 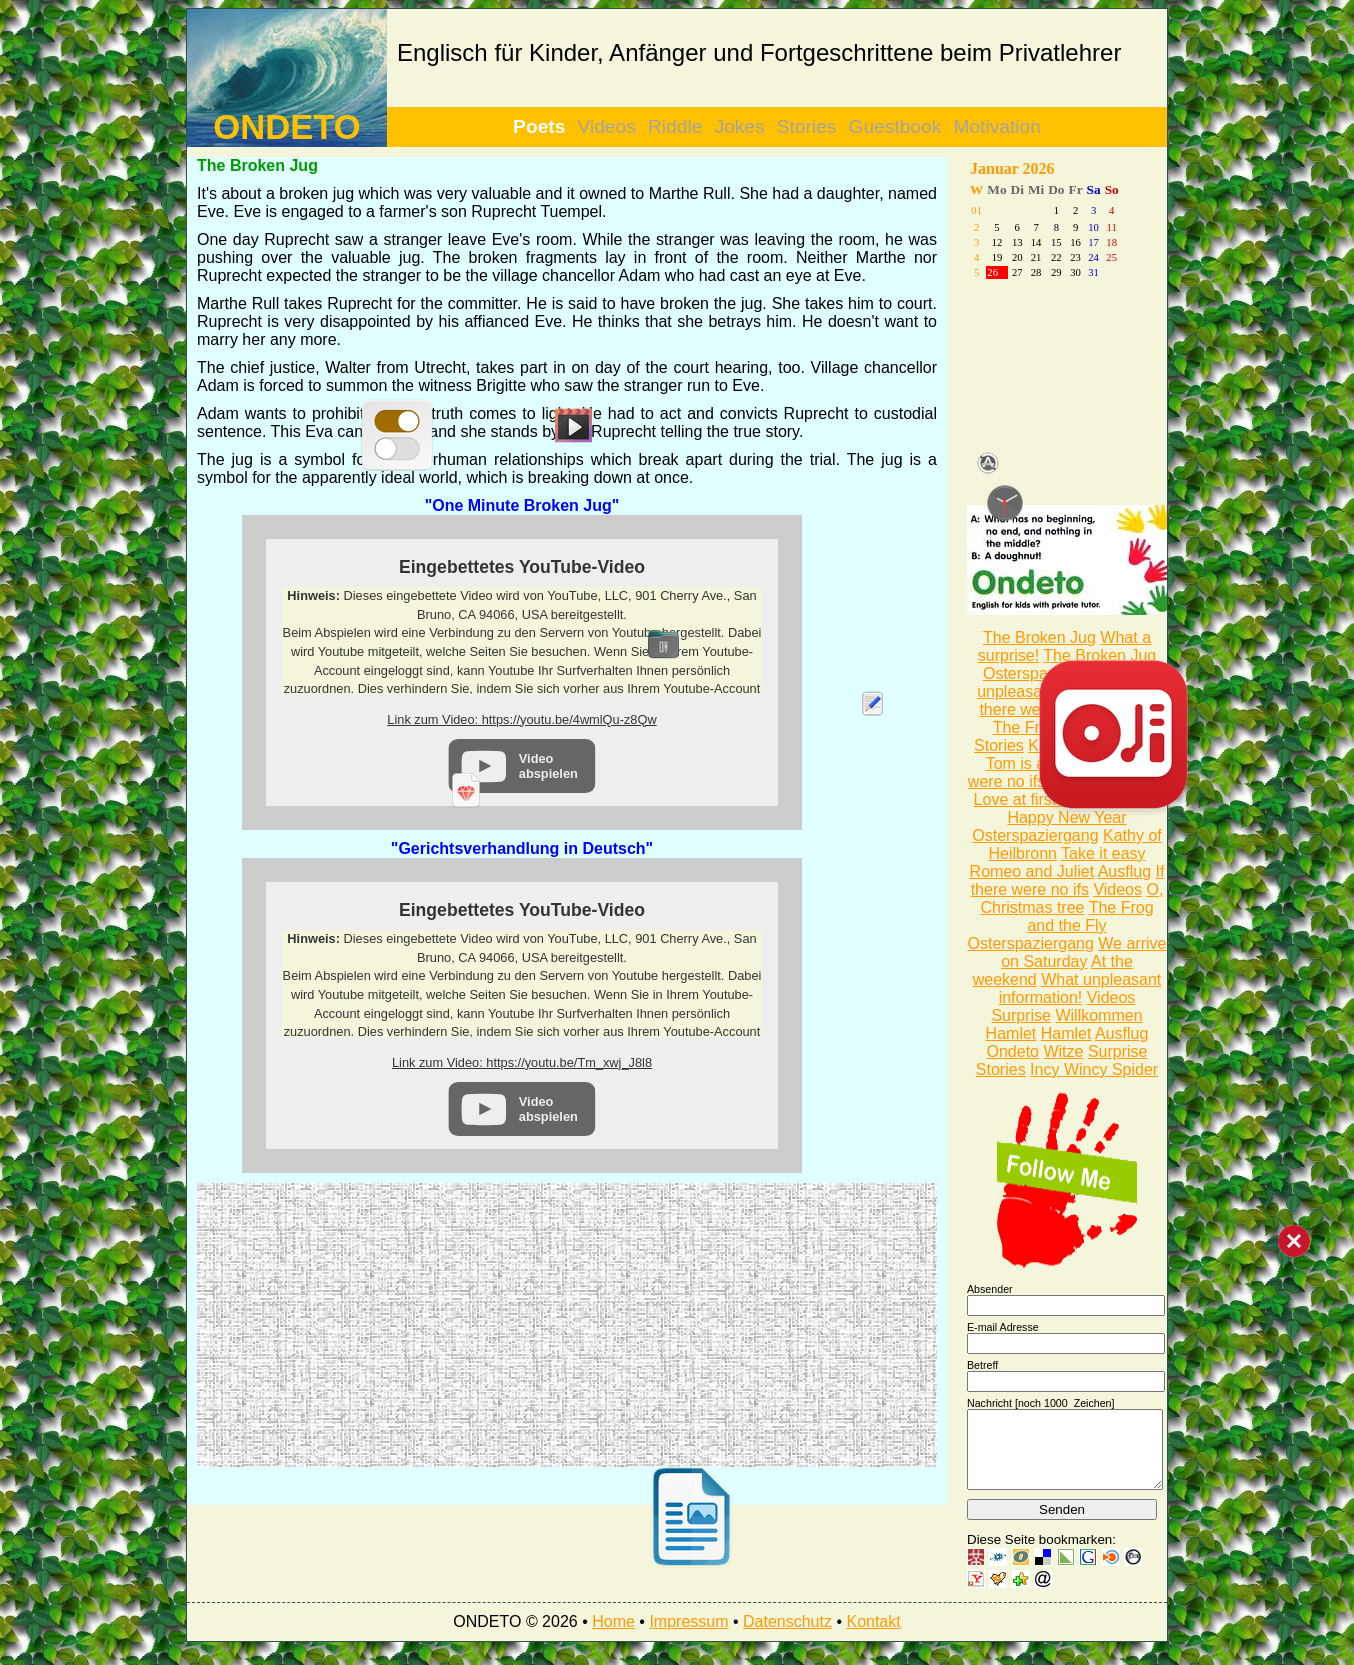 I want to click on open monophony music player app, so click(x=1113, y=734).